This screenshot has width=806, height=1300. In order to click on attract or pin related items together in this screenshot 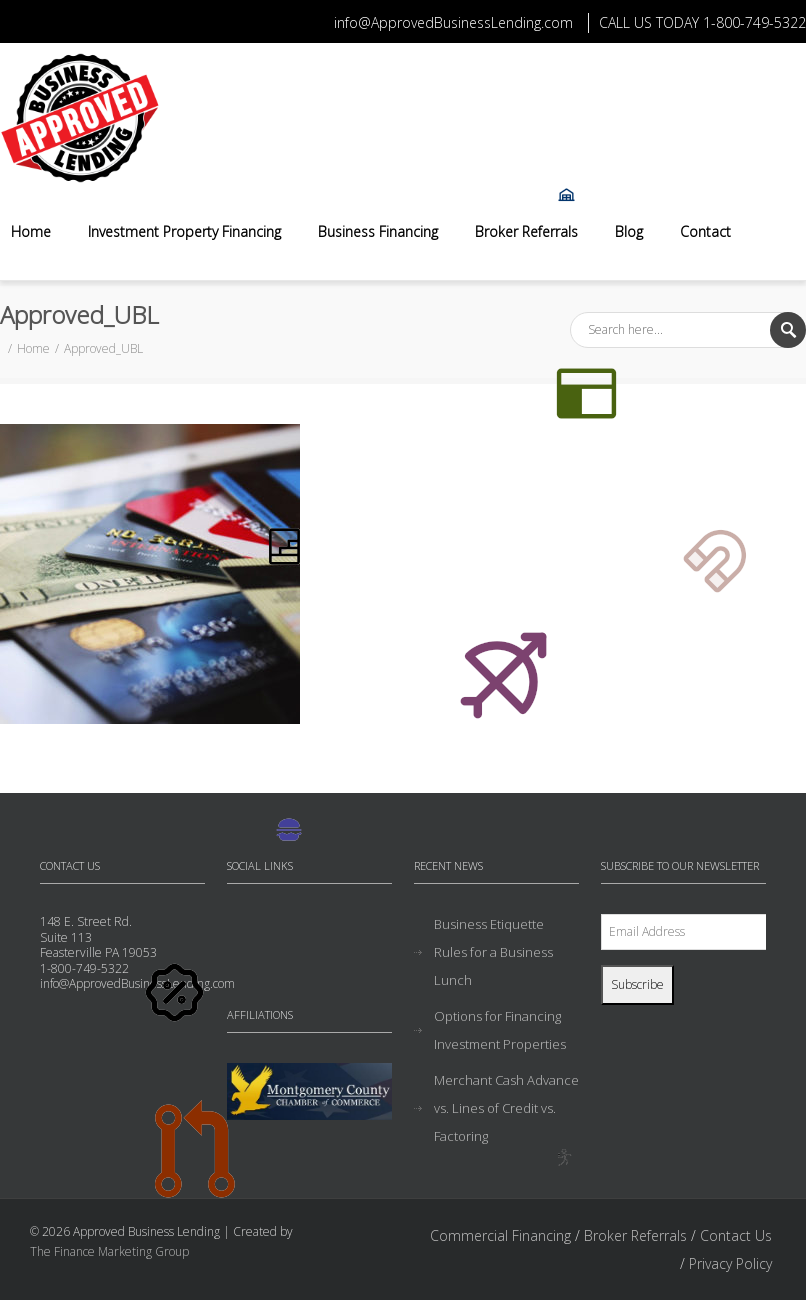, I will do `click(716, 560)`.